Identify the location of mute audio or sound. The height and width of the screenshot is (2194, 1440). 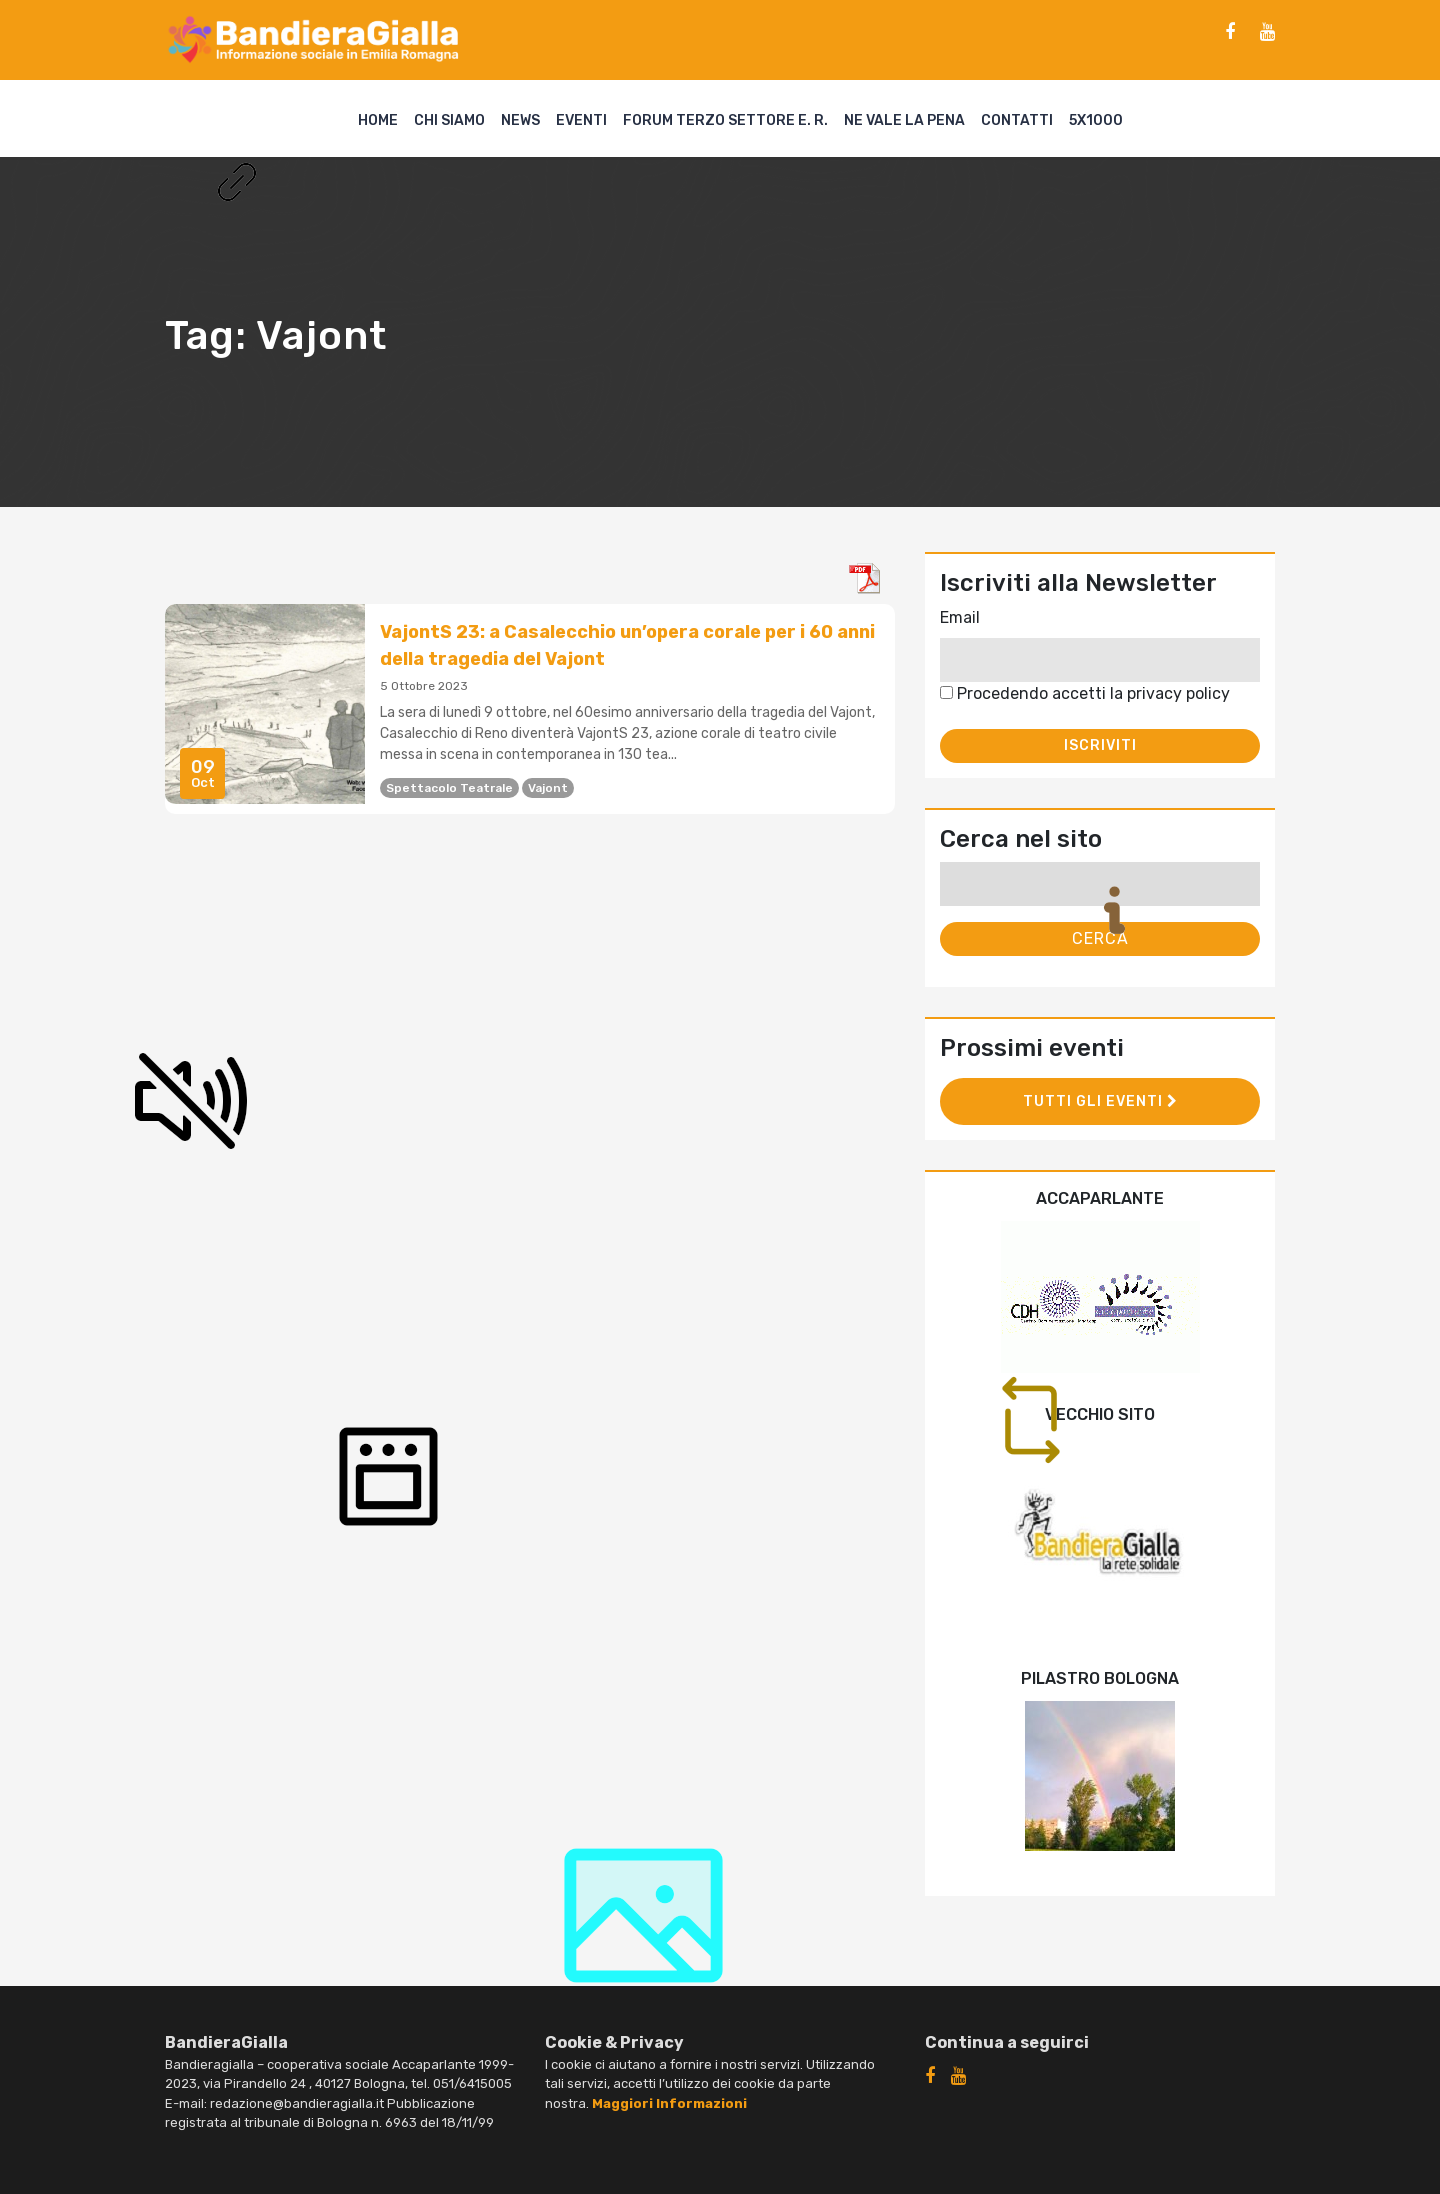
(191, 1101).